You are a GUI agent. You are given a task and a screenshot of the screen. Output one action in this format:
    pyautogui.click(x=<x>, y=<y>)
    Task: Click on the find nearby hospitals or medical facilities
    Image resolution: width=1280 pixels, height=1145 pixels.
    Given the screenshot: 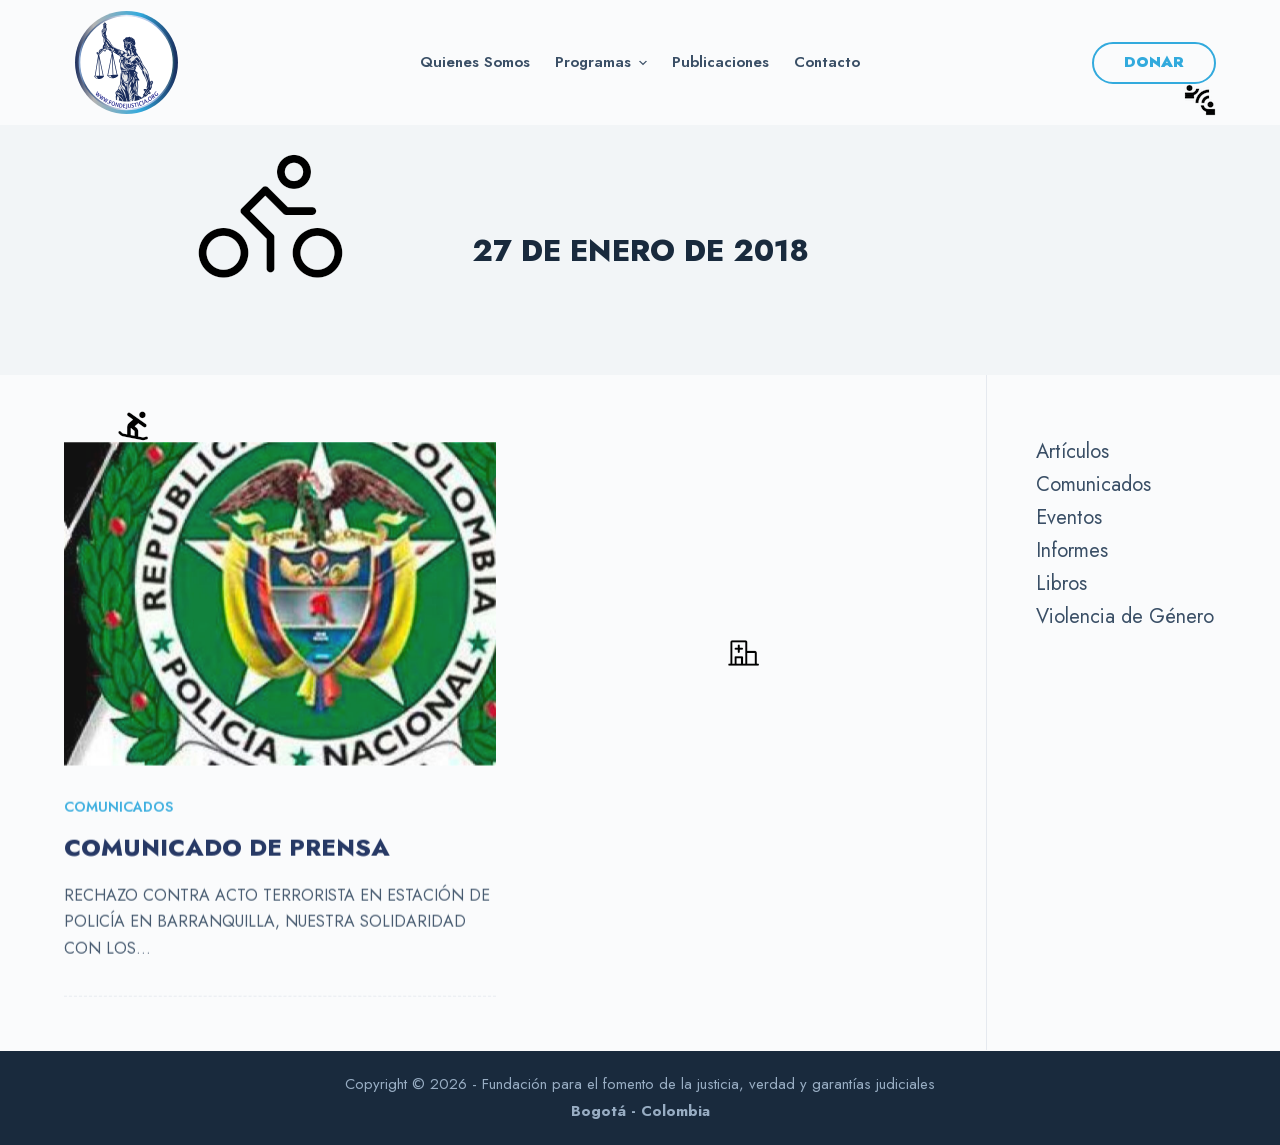 What is the action you would take?
    pyautogui.click(x=742, y=653)
    